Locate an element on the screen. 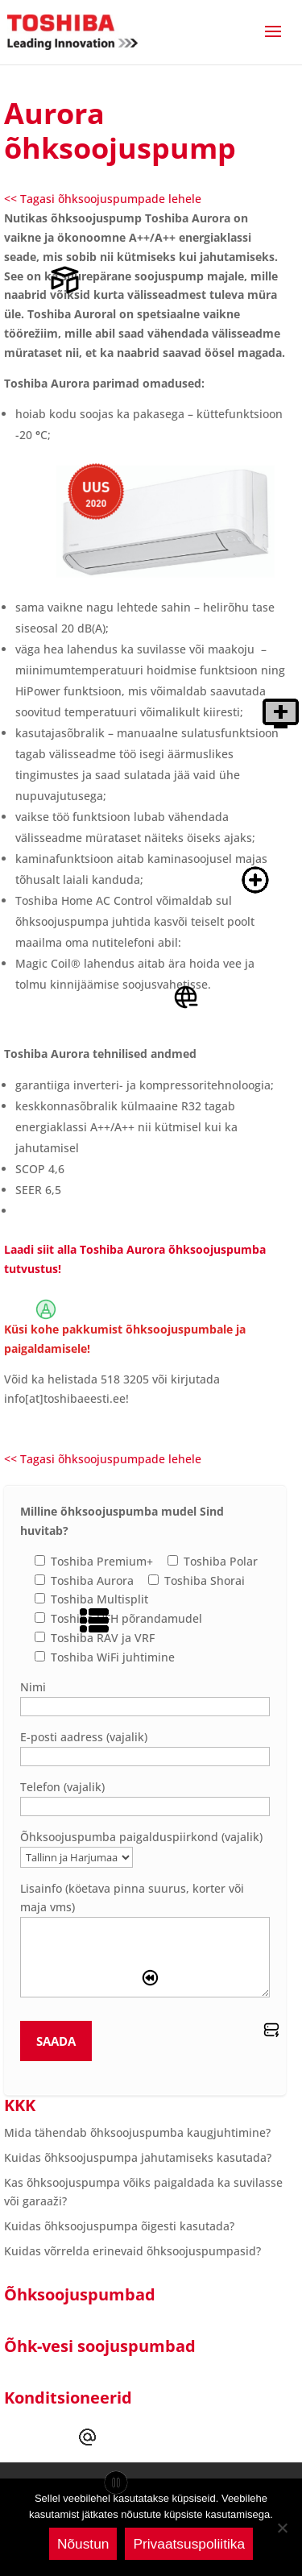  add a new item or entry is located at coordinates (255, 880).